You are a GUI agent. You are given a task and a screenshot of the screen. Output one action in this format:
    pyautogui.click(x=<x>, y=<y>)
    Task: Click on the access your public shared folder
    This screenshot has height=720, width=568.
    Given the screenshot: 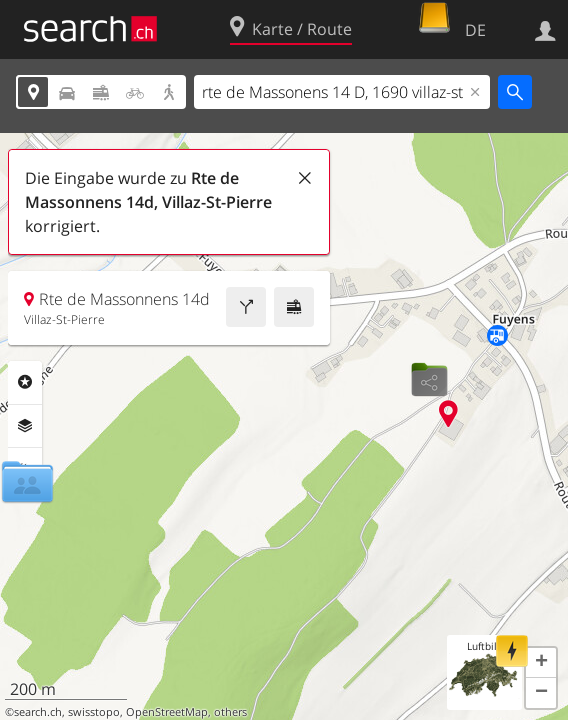 What is the action you would take?
    pyautogui.click(x=429, y=379)
    